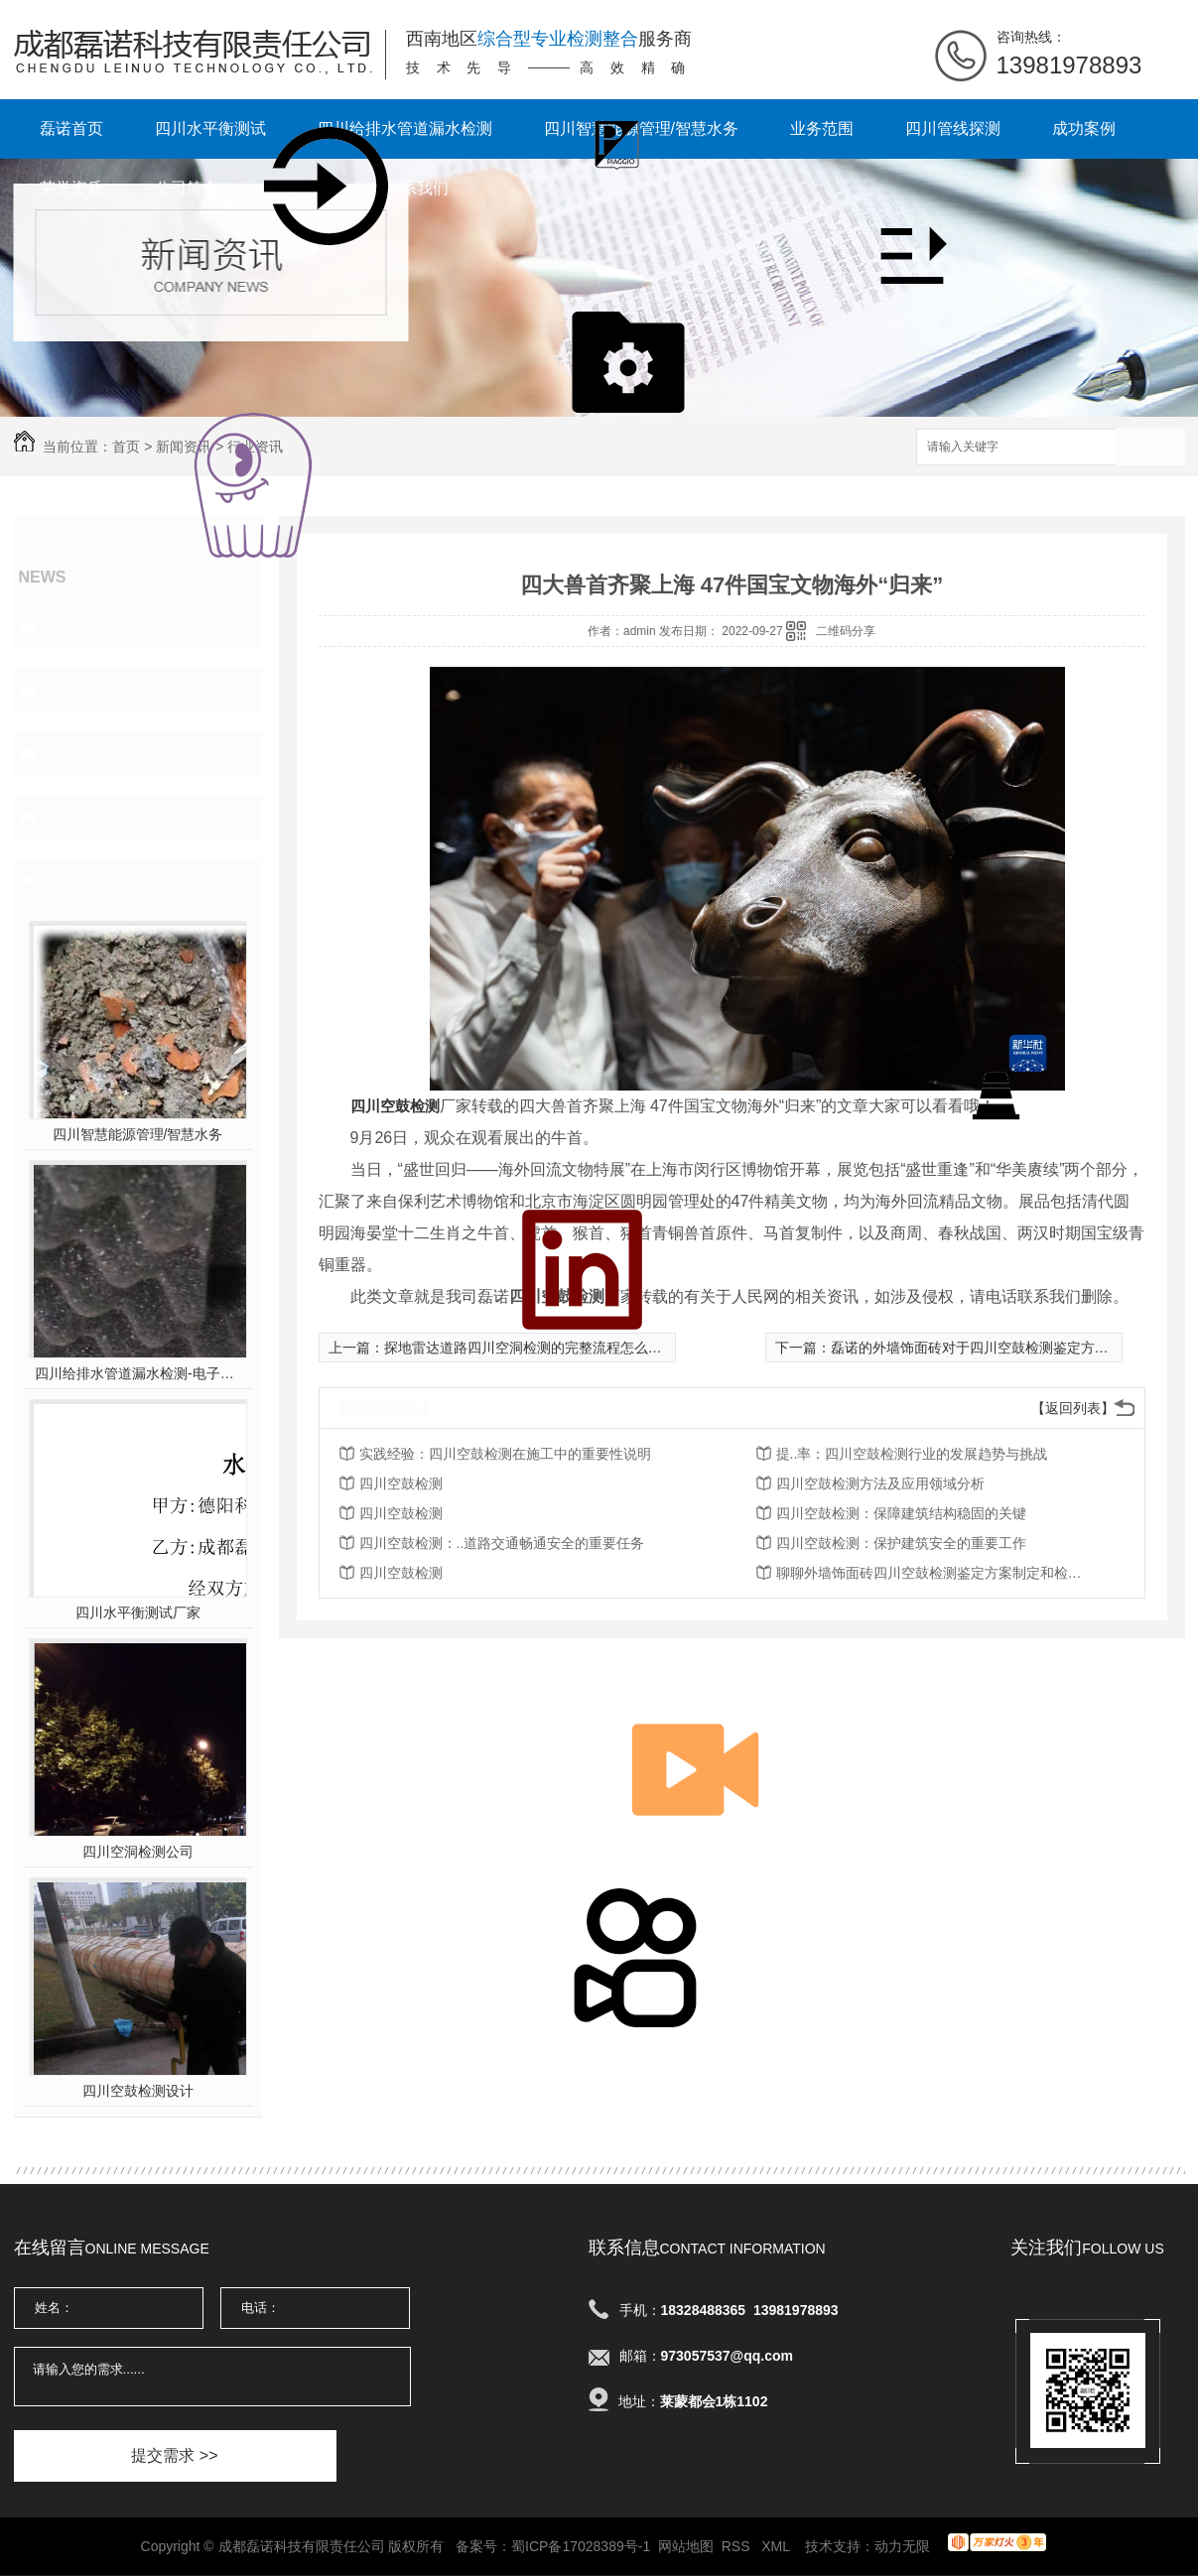  What do you see at coordinates (912, 256) in the screenshot?
I see `expand the navigation menu` at bounding box center [912, 256].